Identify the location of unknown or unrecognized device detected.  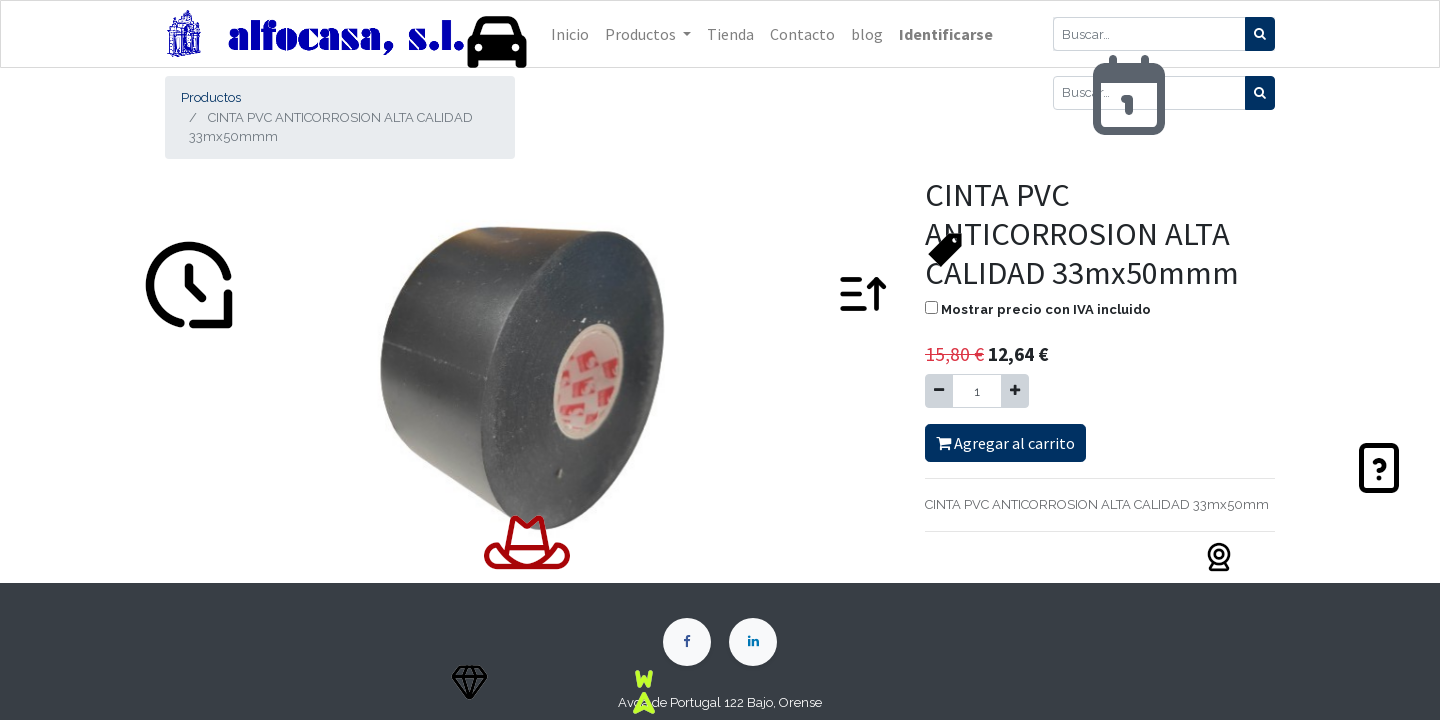
(1379, 468).